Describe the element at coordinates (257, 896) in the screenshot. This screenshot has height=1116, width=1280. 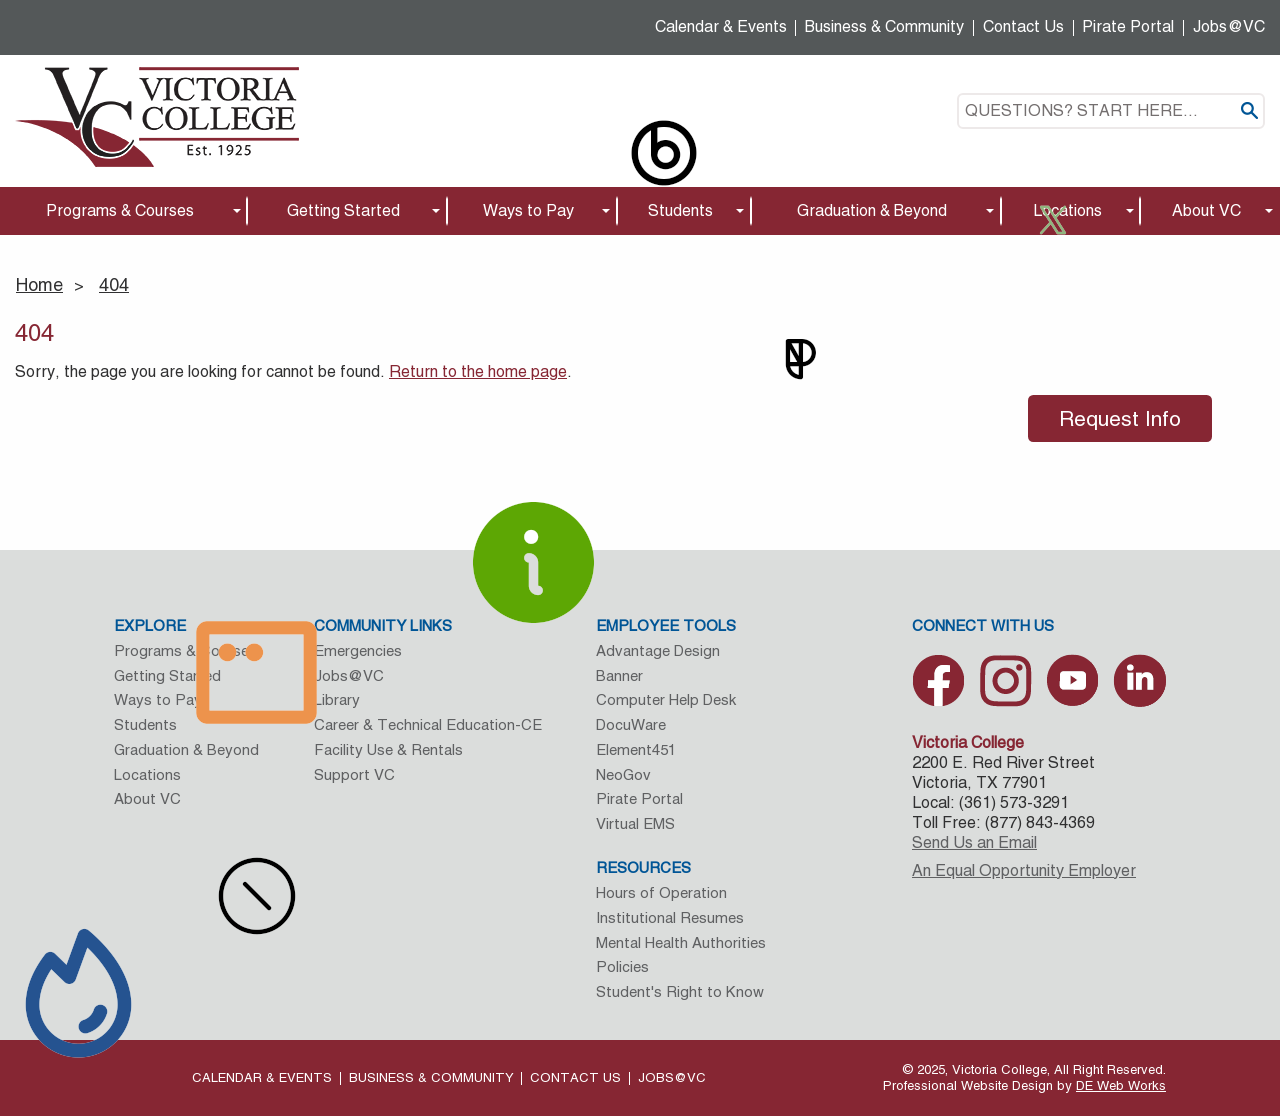
I see `indicates a prohibited or restricted action` at that location.